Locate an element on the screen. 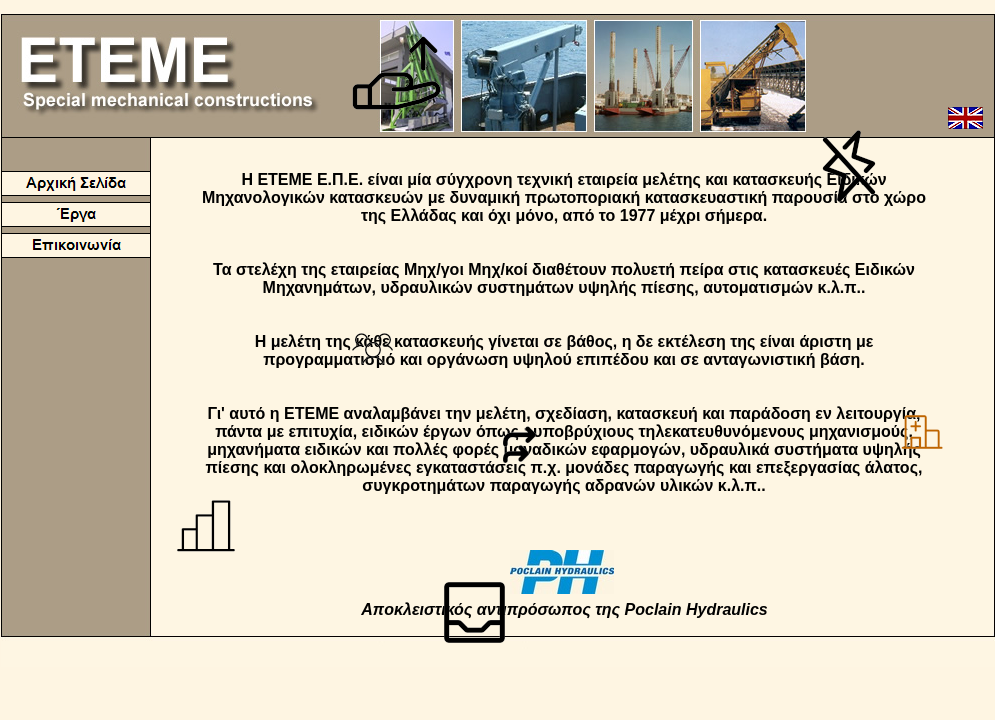 The image size is (995, 720). find nearby hospitals or medical facilities is located at coordinates (920, 432).